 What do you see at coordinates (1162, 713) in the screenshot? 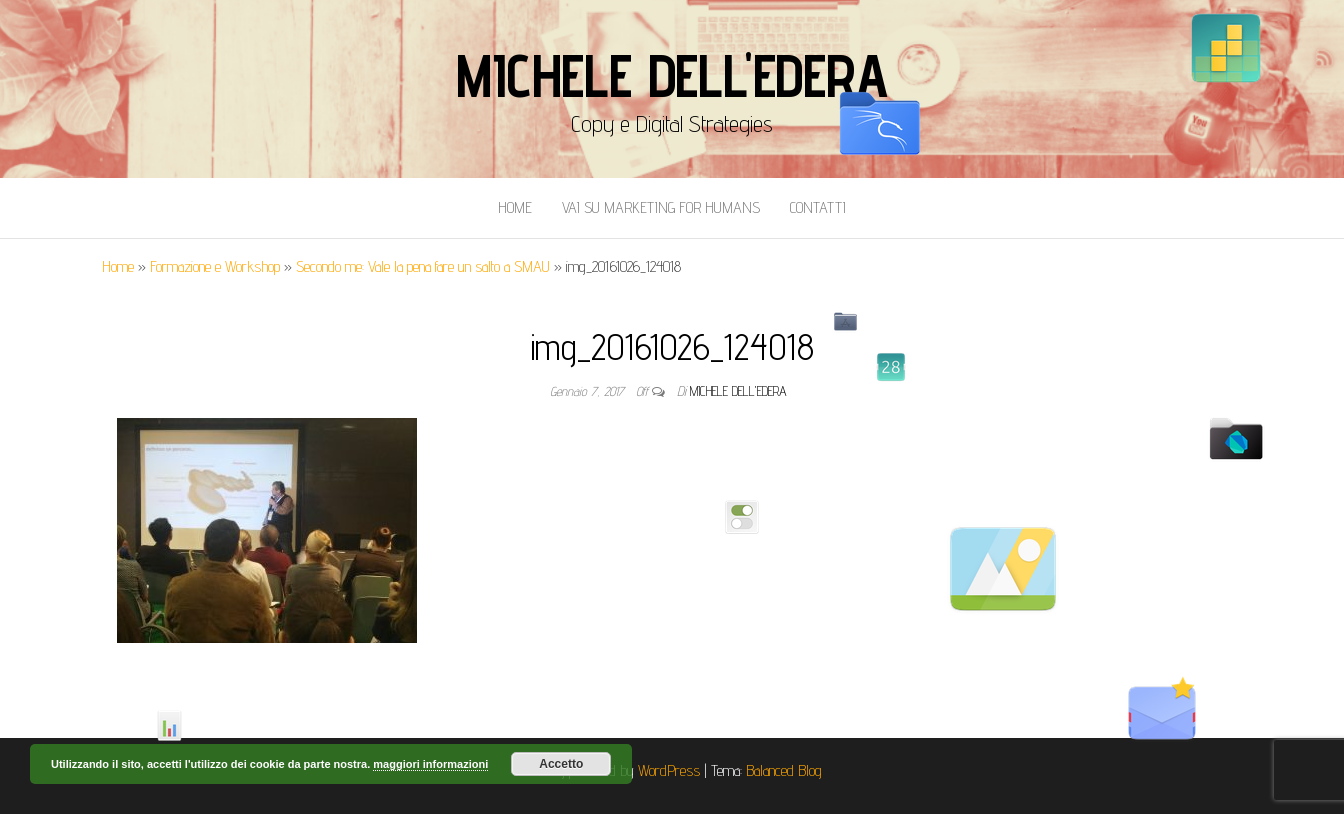
I see `indicates unread email in your inbox` at bounding box center [1162, 713].